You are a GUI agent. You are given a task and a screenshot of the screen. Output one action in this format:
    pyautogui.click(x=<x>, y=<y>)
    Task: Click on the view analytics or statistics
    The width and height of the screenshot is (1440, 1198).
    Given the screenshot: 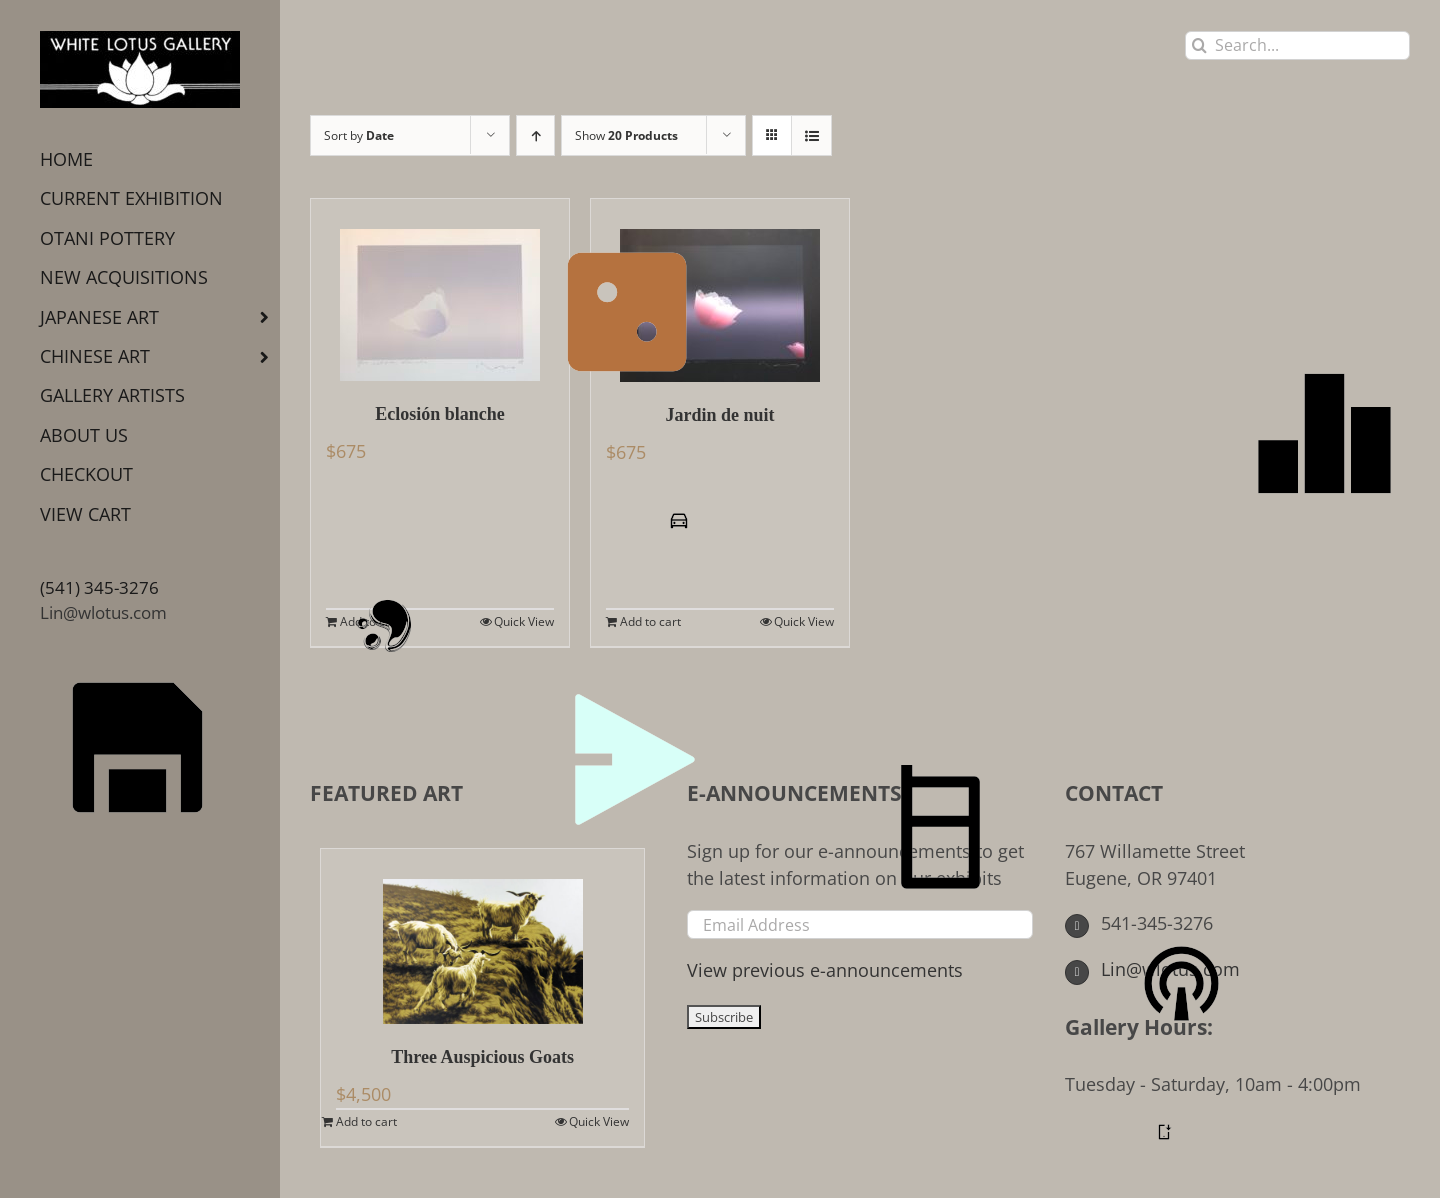 What is the action you would take?
    pyautogui.click(x=1324, y=433)
    